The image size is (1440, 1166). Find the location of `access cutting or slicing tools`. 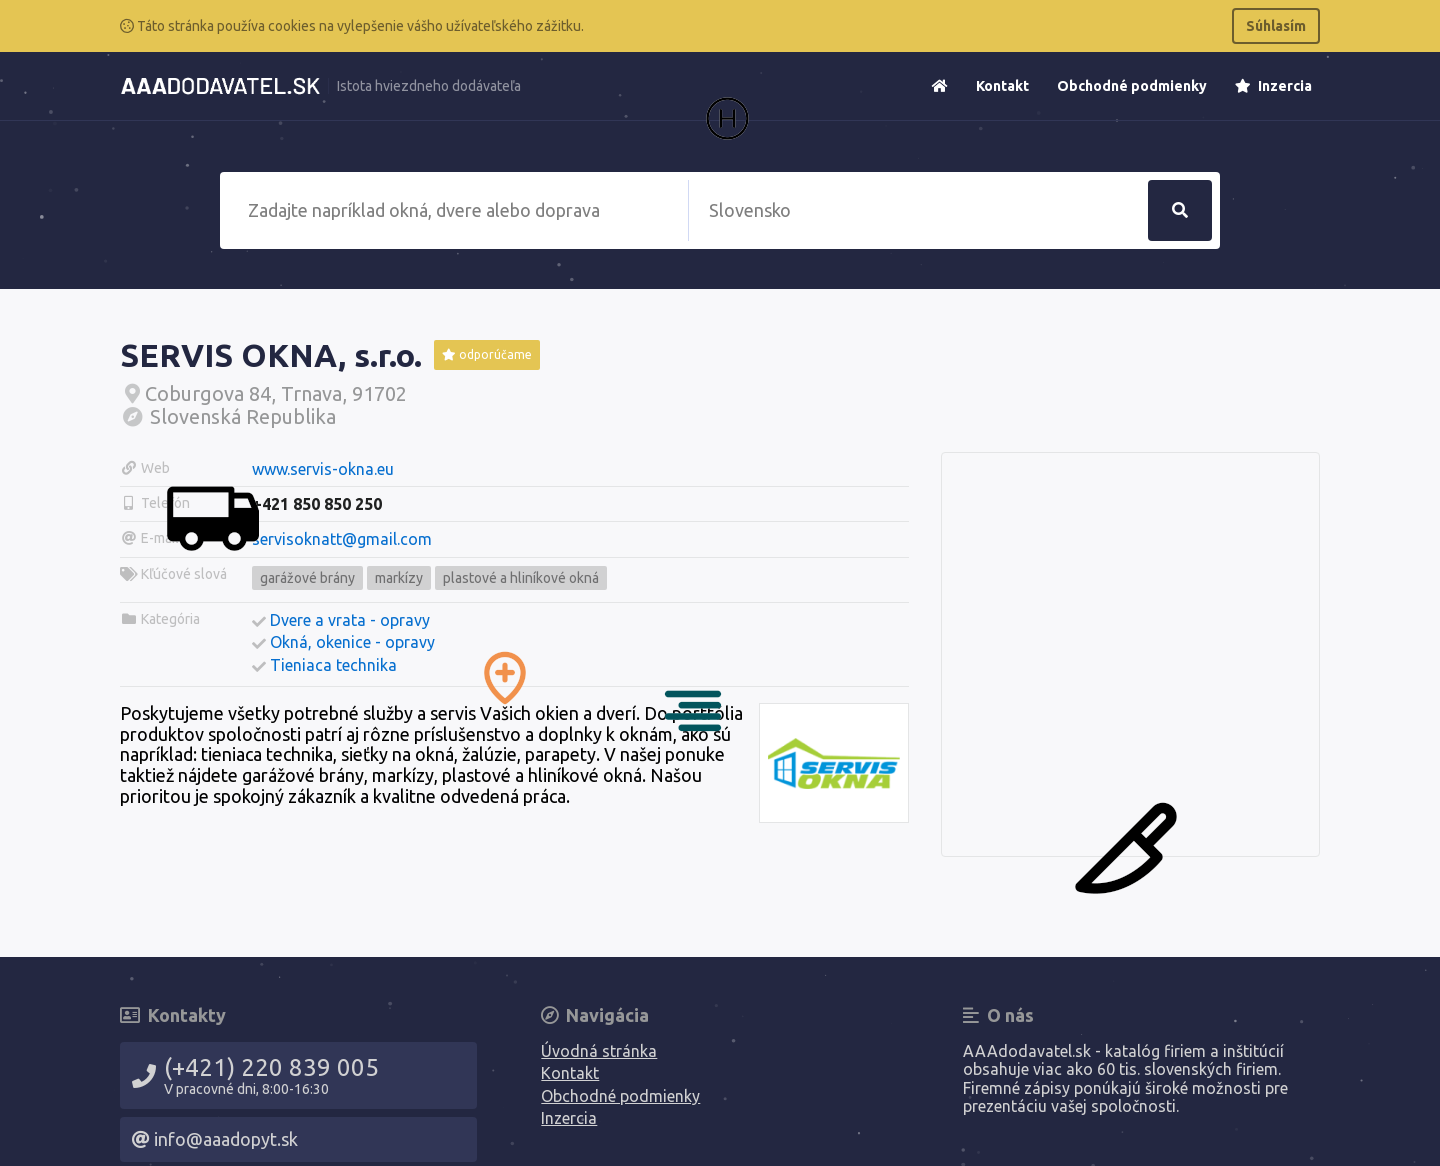

access cutting or slicing tools is located at coordinates (1126, 850).